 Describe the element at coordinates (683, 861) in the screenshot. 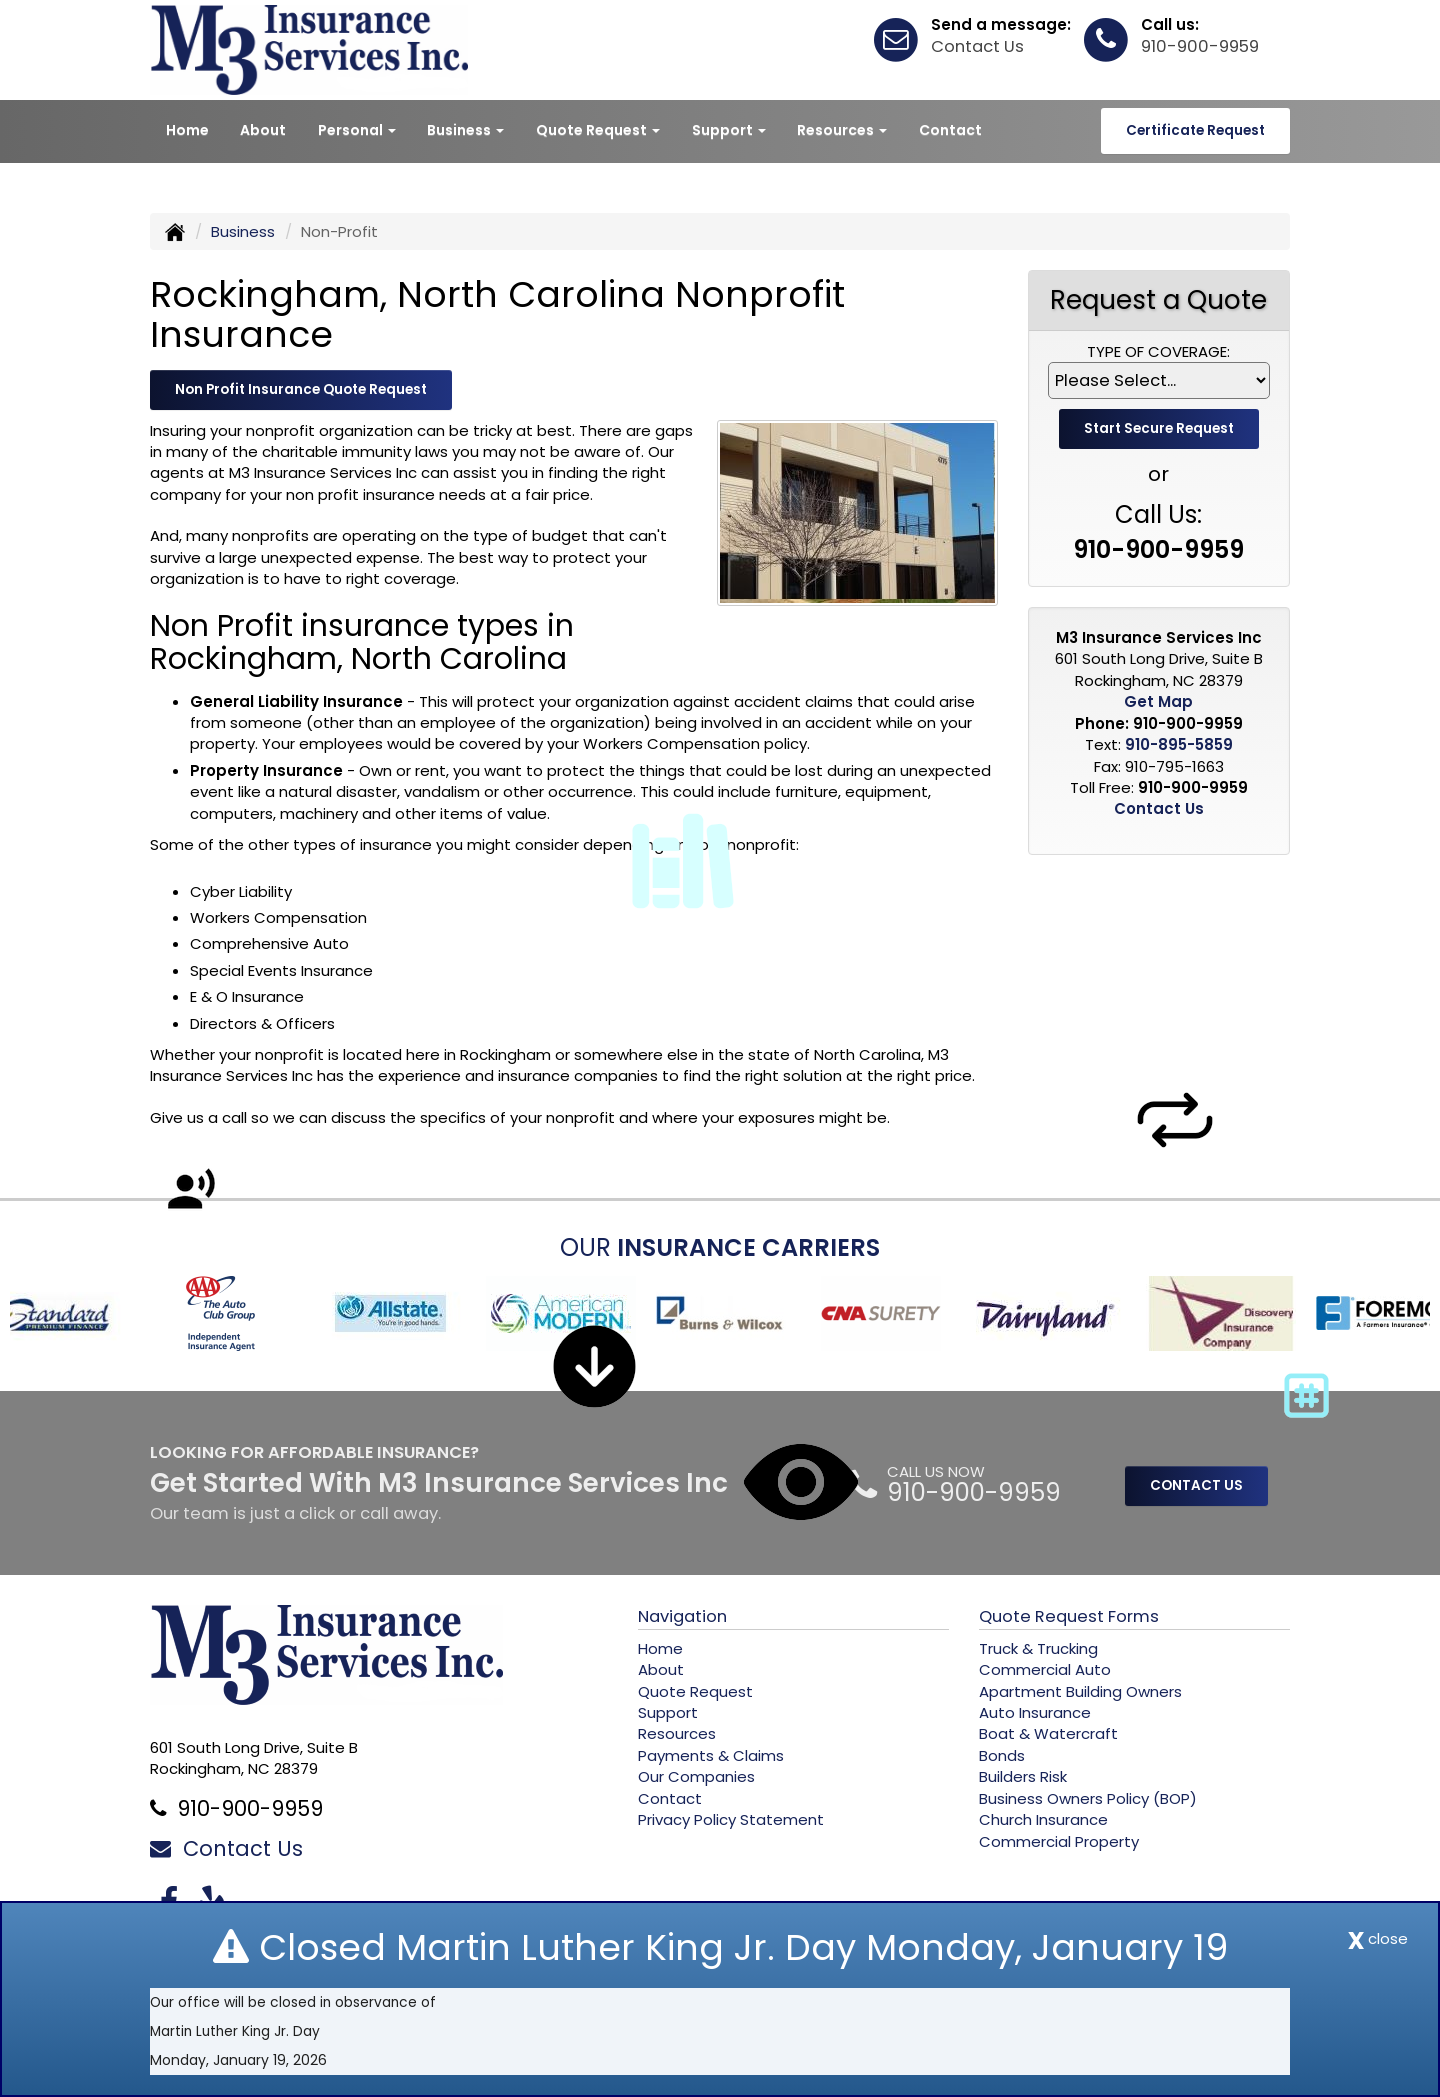

I see `access your saved content library` at that location.